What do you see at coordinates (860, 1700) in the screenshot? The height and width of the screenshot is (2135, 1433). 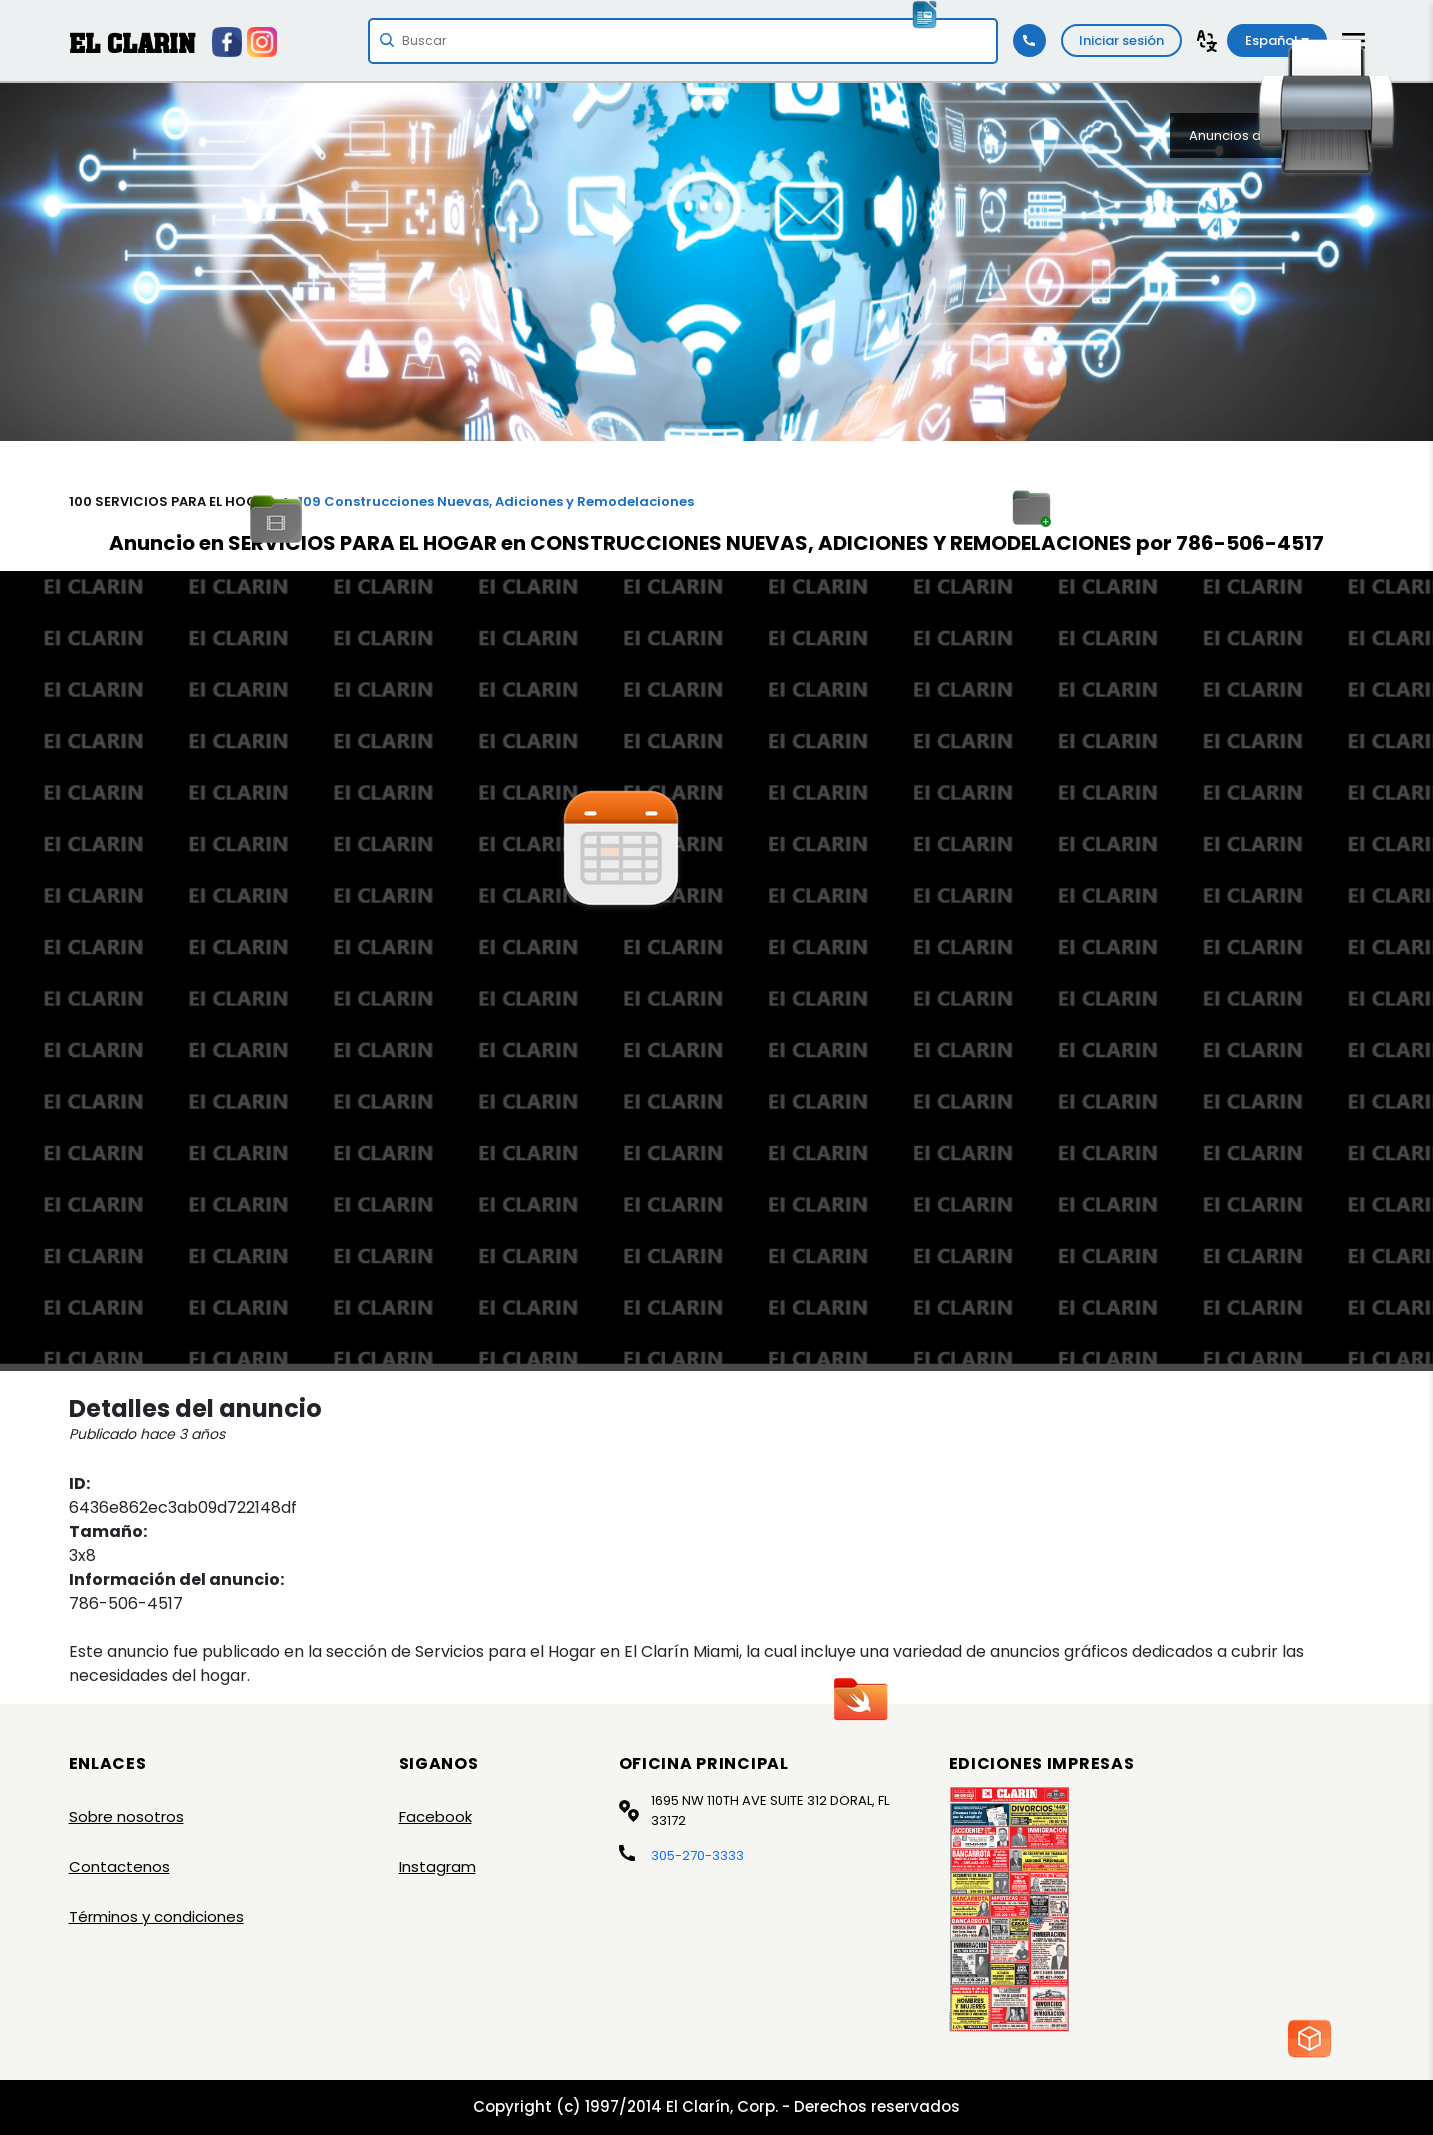 I see `folder containing swift programming projects` at bounding box center [860, 1700].